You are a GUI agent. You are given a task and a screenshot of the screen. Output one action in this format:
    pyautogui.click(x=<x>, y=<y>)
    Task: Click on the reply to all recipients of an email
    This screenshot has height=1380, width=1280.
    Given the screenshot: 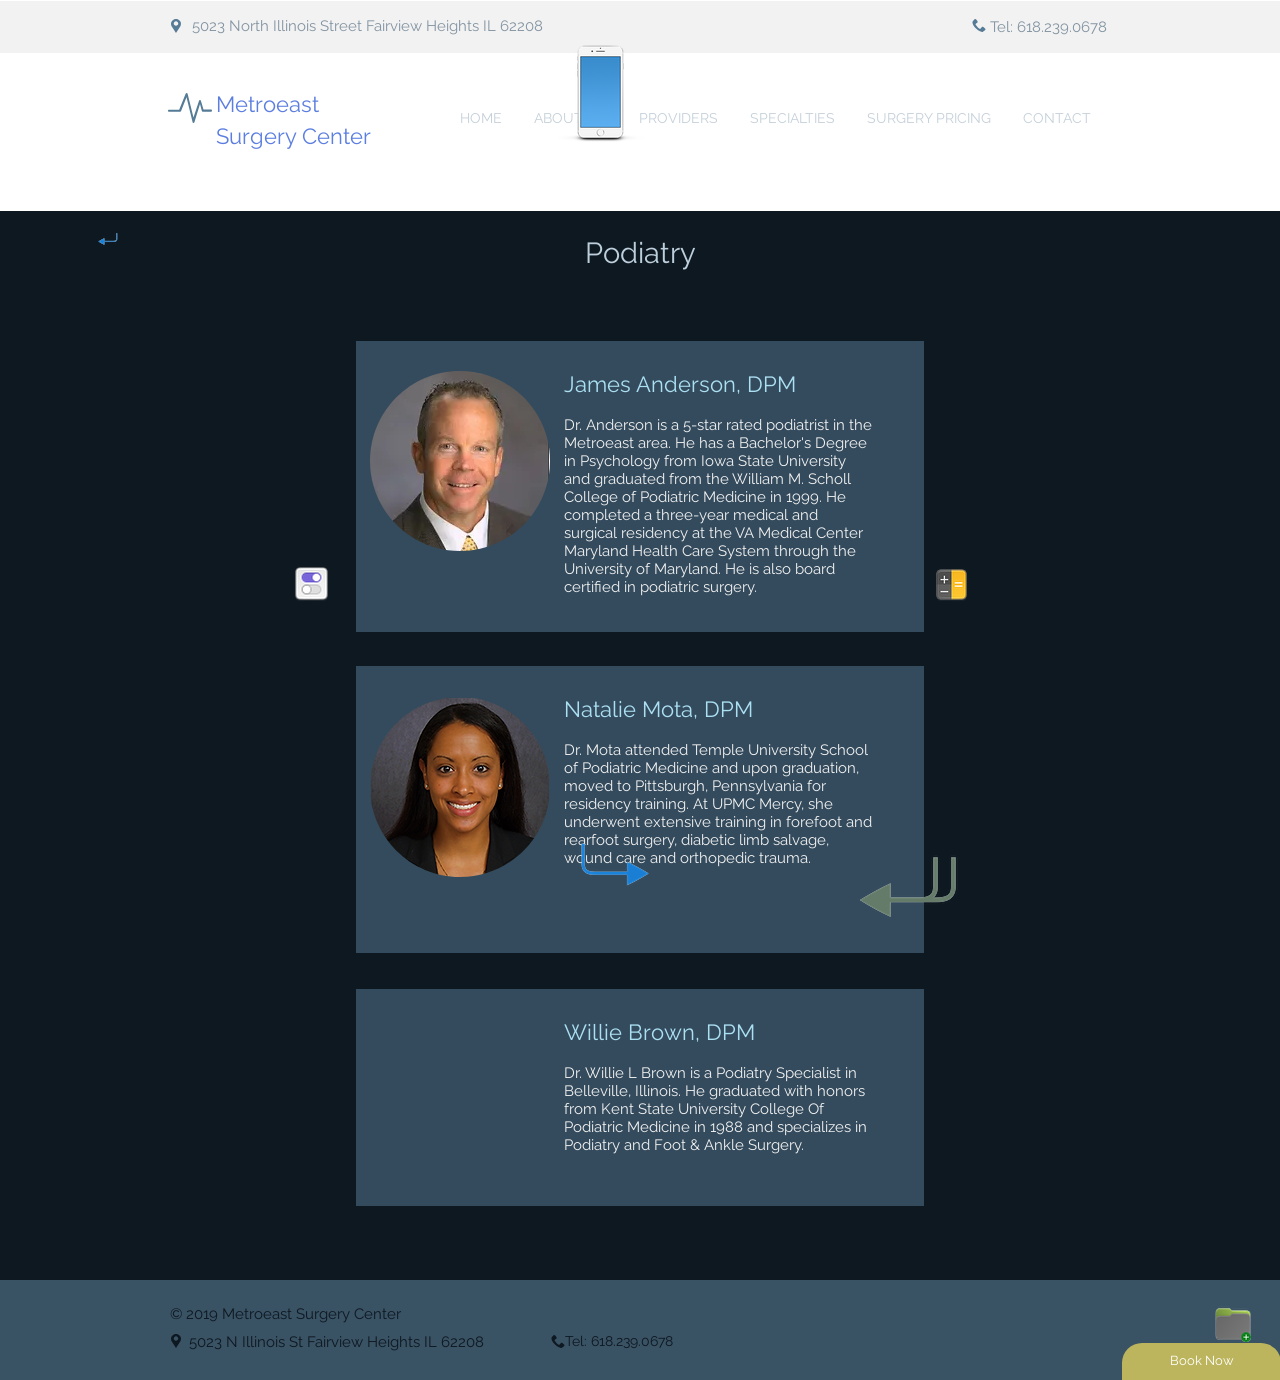 What is the action you would take?
    pyautogui.click(x=906, y=886)
    